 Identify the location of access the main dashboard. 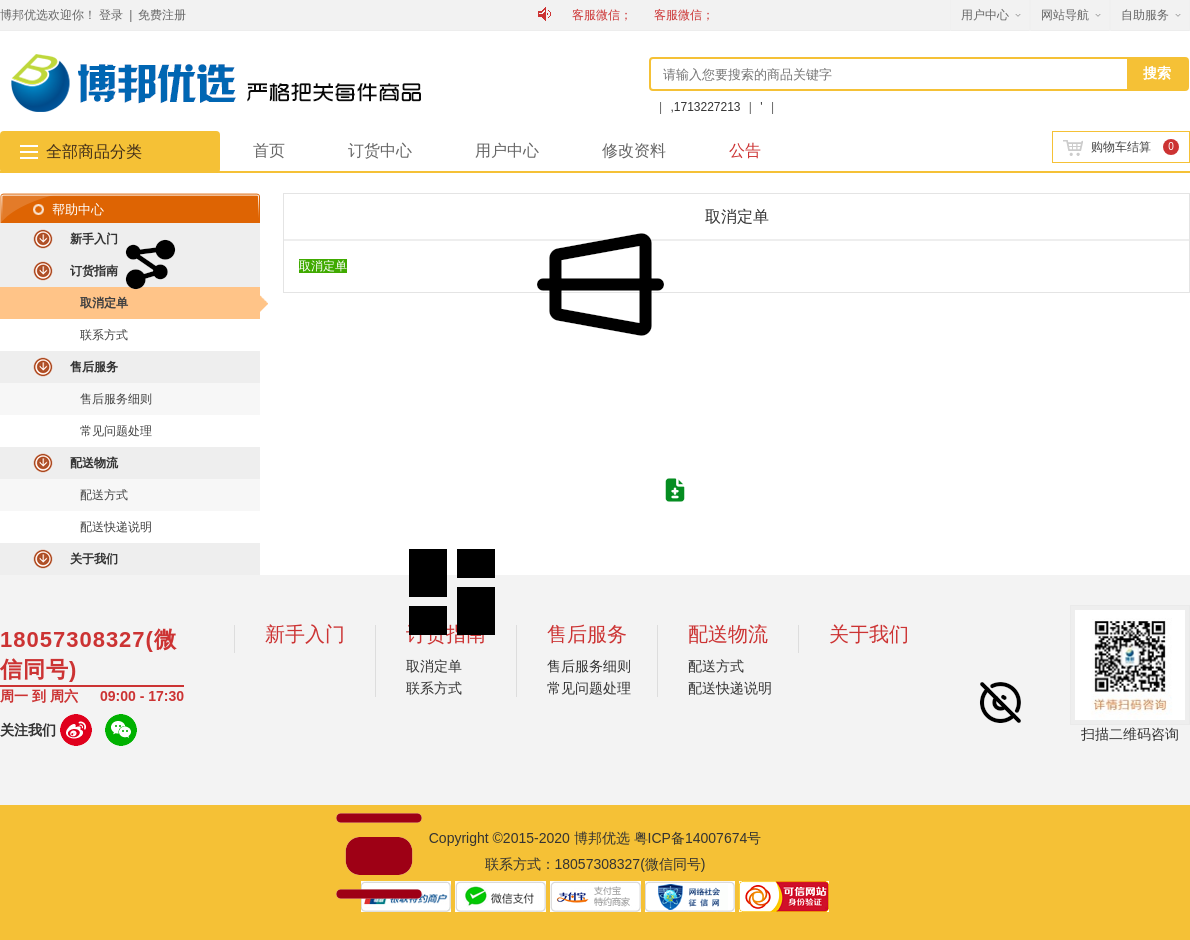
(452, 592).